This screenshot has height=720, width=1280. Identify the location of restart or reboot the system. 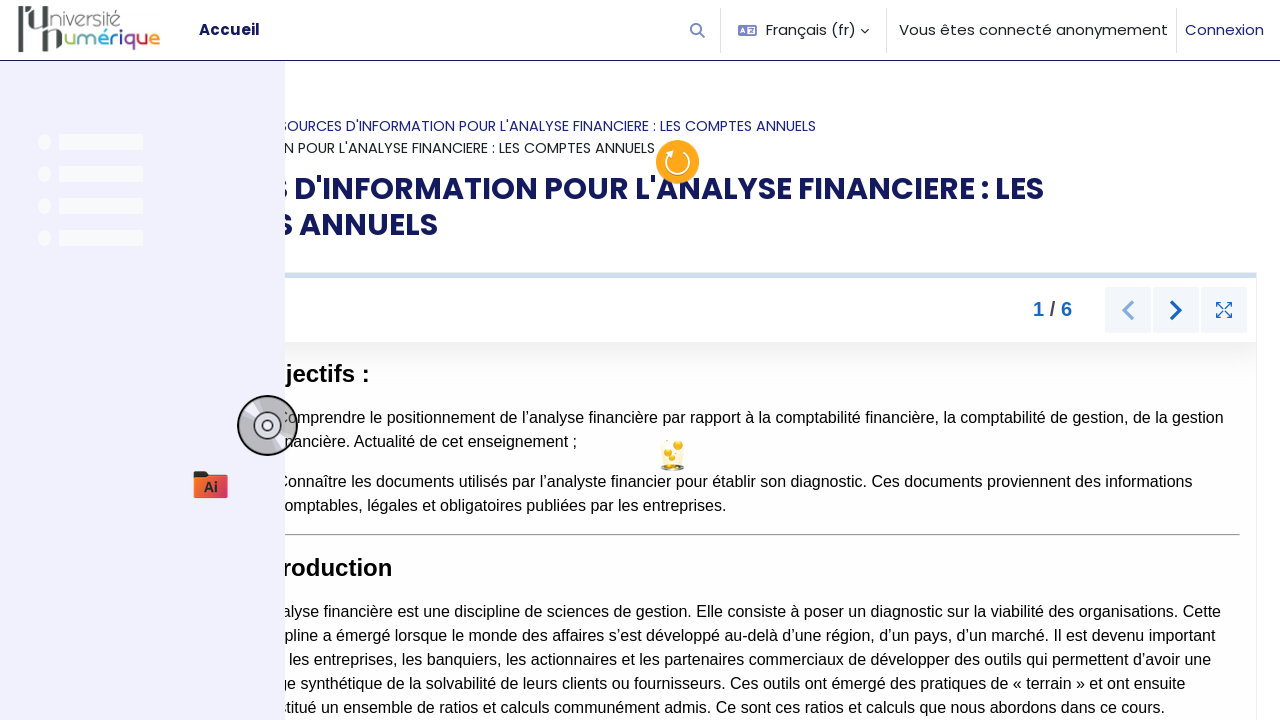
(678, 162).